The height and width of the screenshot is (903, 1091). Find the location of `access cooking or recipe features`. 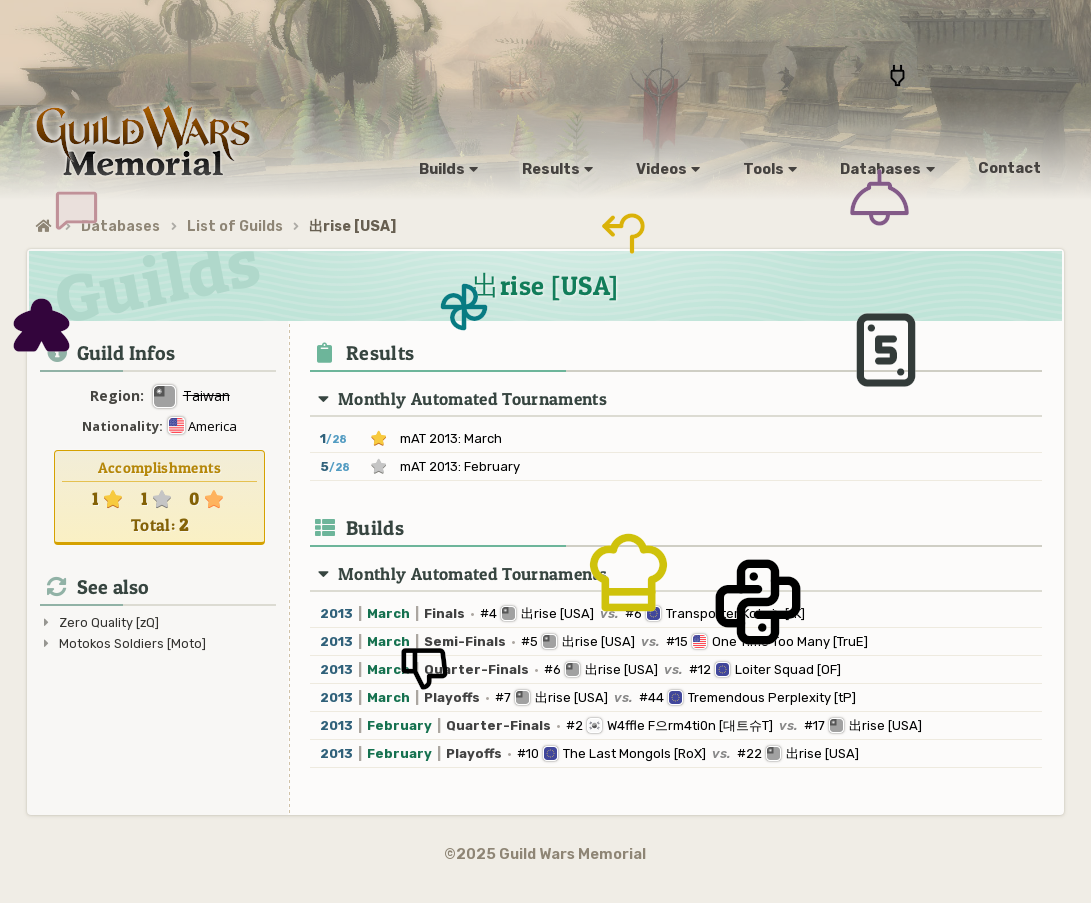

access cooking or recipe features is located at coordinates (628, 572).